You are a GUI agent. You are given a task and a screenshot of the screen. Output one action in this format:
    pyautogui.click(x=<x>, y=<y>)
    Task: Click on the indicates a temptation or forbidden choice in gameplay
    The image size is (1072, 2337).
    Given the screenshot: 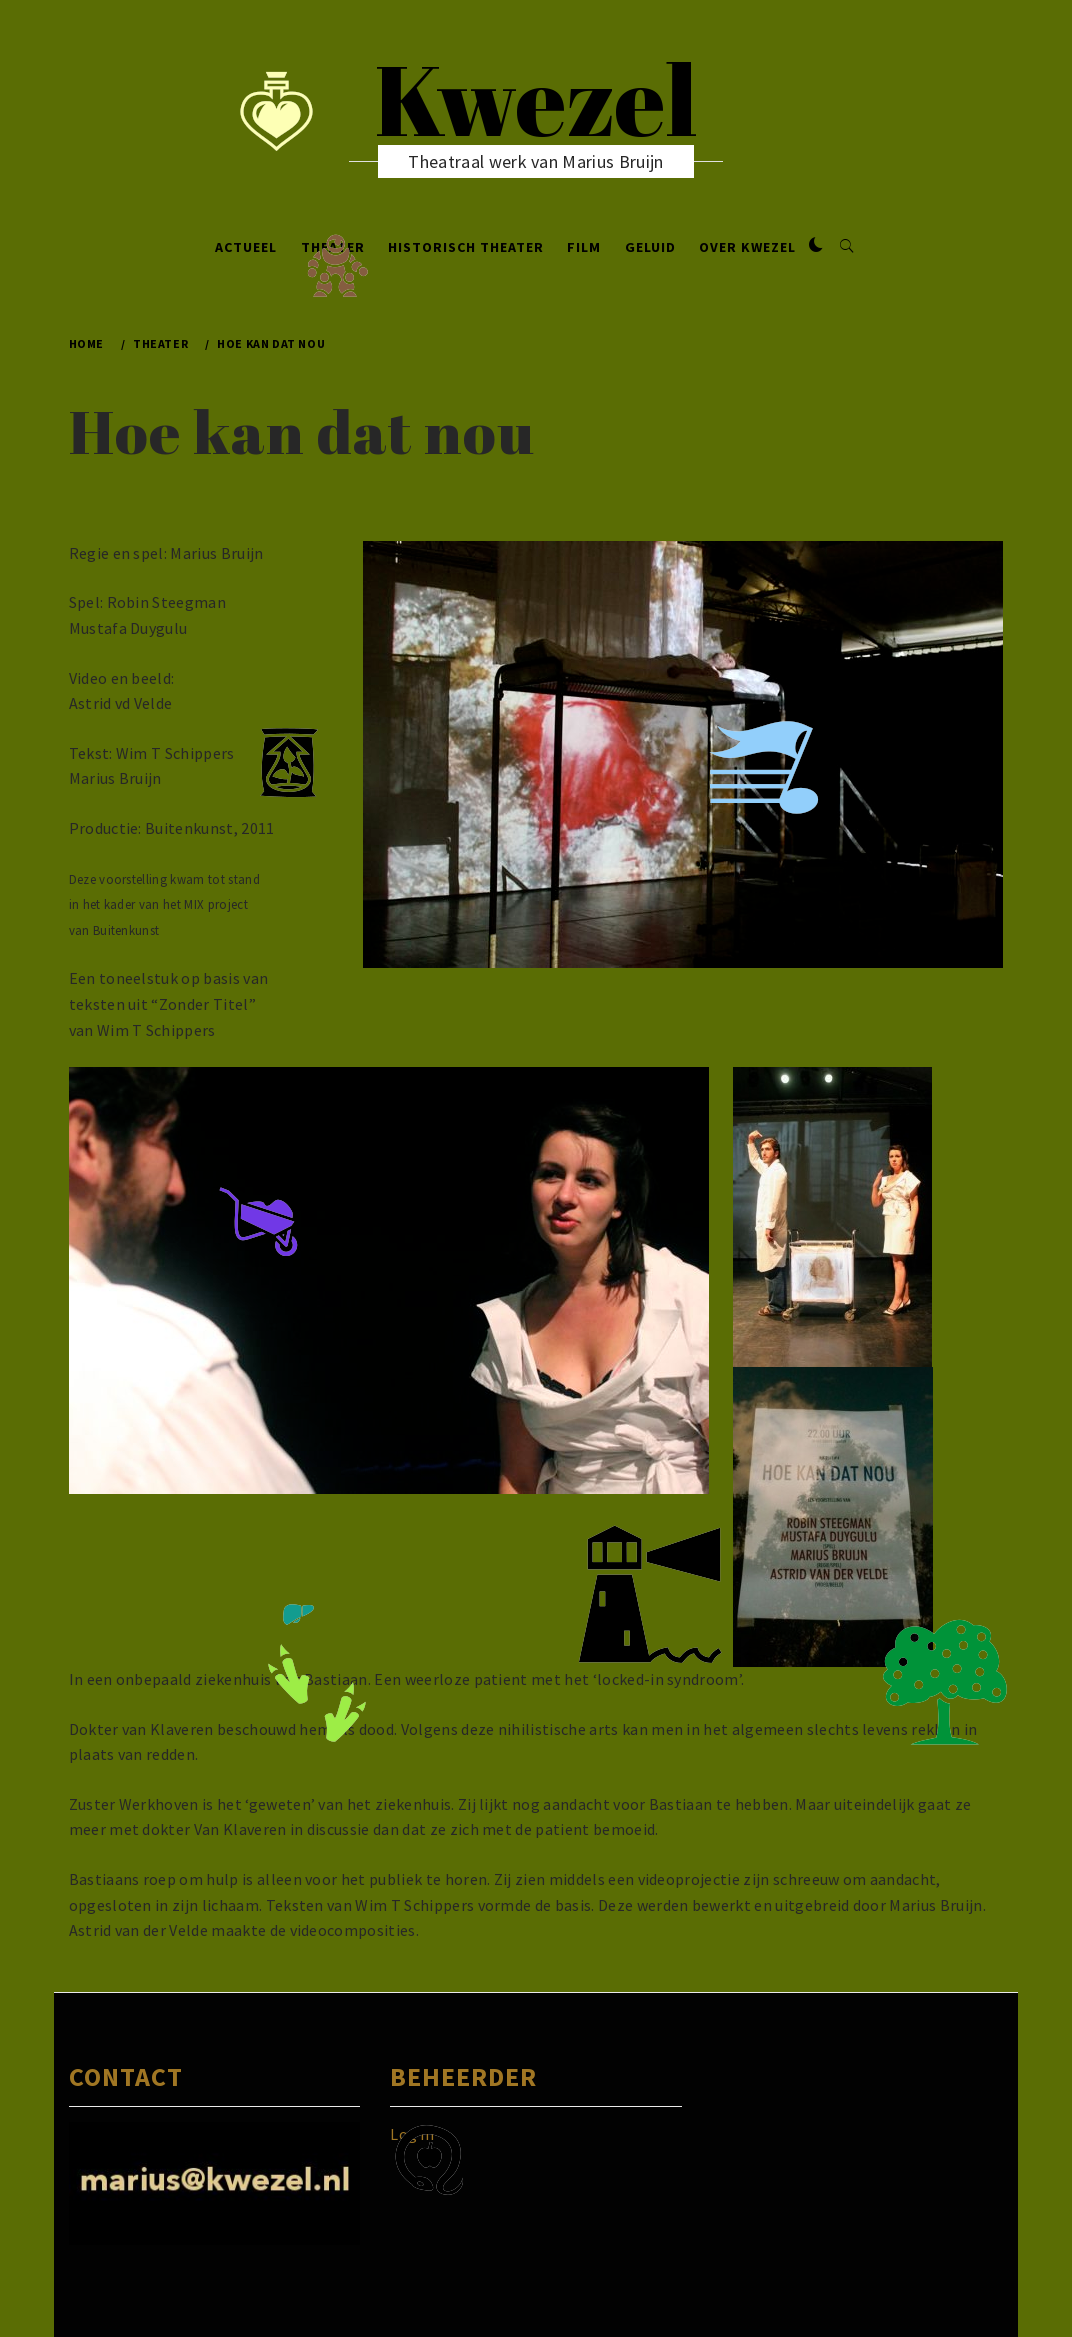 What is the action you would take?
    pyautogui.click(x=429, y=2159)
    